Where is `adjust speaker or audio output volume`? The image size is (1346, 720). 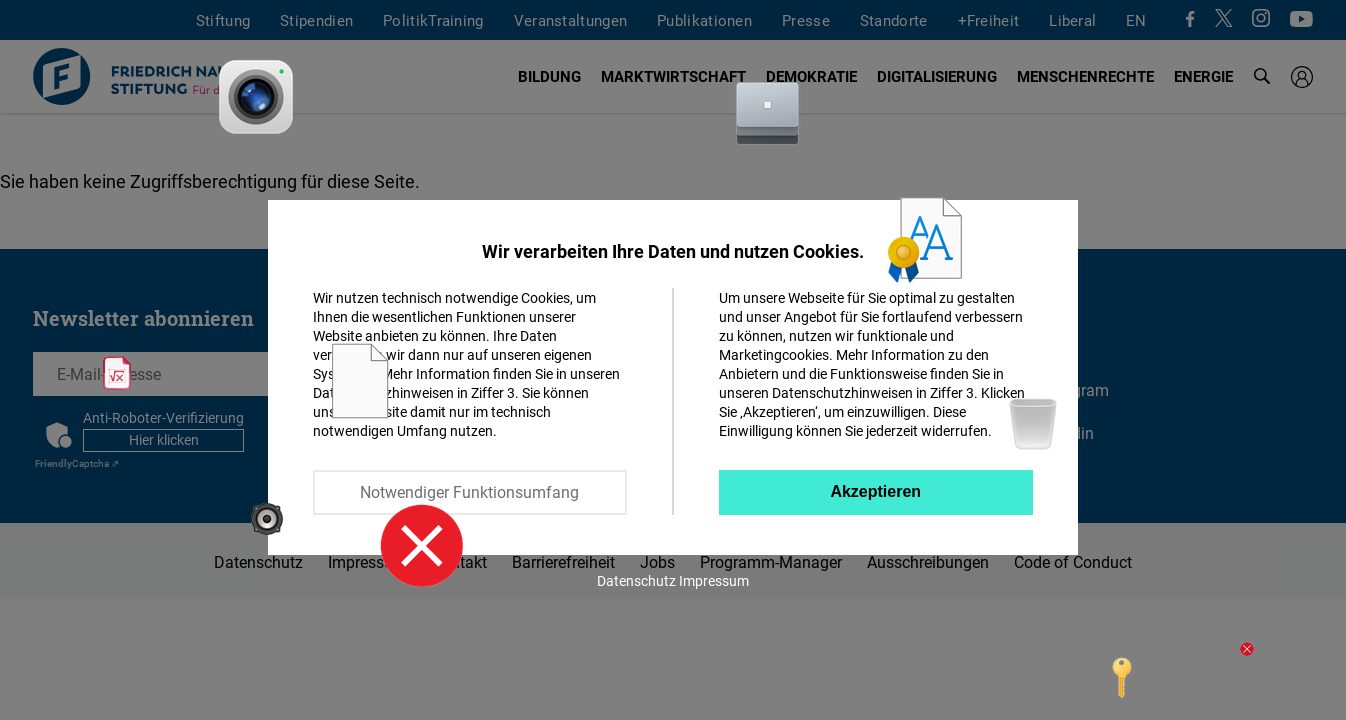
adjust speaker or audio output volume is located at coordinates (267, 519).